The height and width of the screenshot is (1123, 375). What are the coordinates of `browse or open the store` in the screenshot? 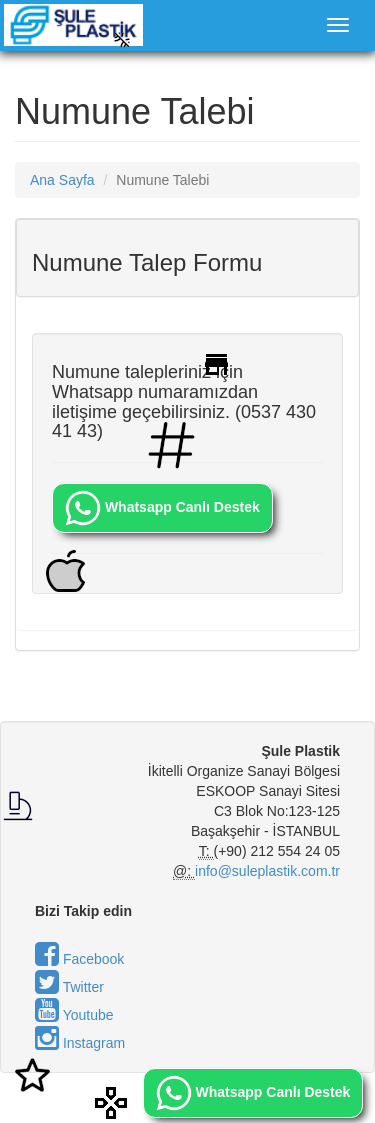 It's located at (216, 364).